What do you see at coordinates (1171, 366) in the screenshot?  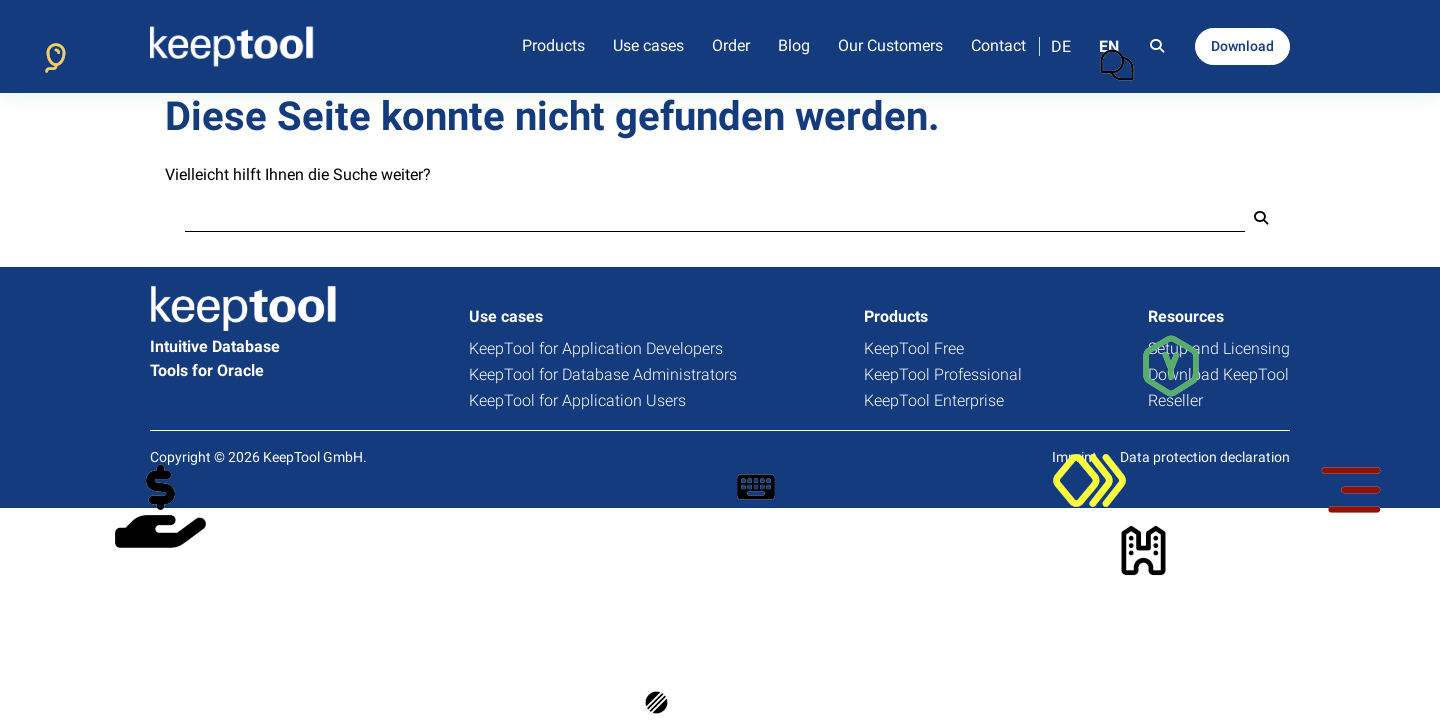 I see `indicates a category or section labeled "Y"` at bounding box center [1171, 366].